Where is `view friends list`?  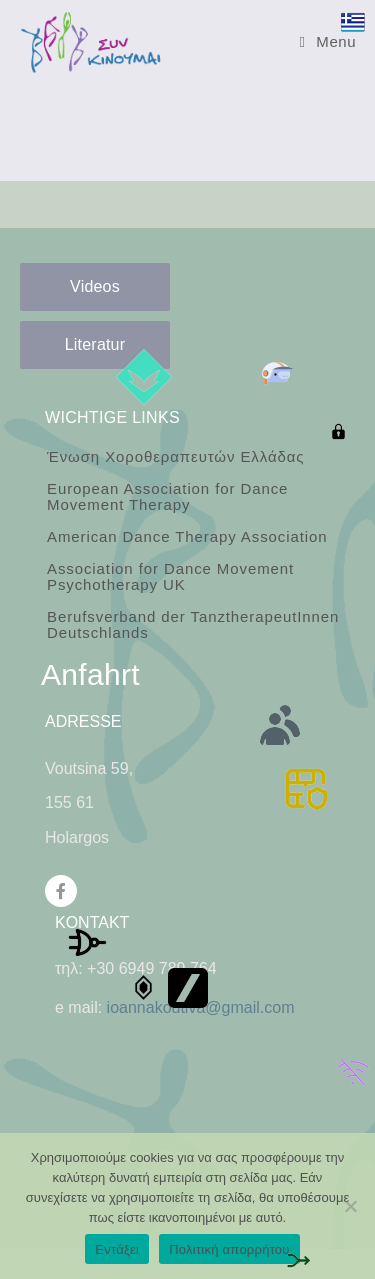 view friends list is located at coordinates (280, 725).